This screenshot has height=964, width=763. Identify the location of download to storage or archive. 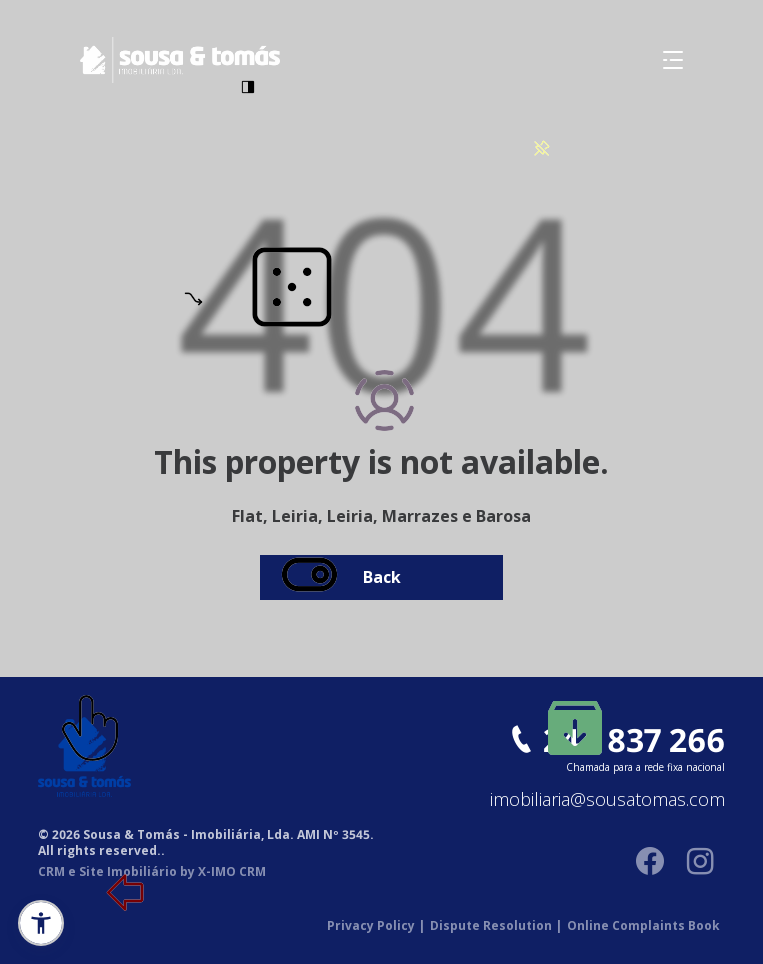
(575, 728).